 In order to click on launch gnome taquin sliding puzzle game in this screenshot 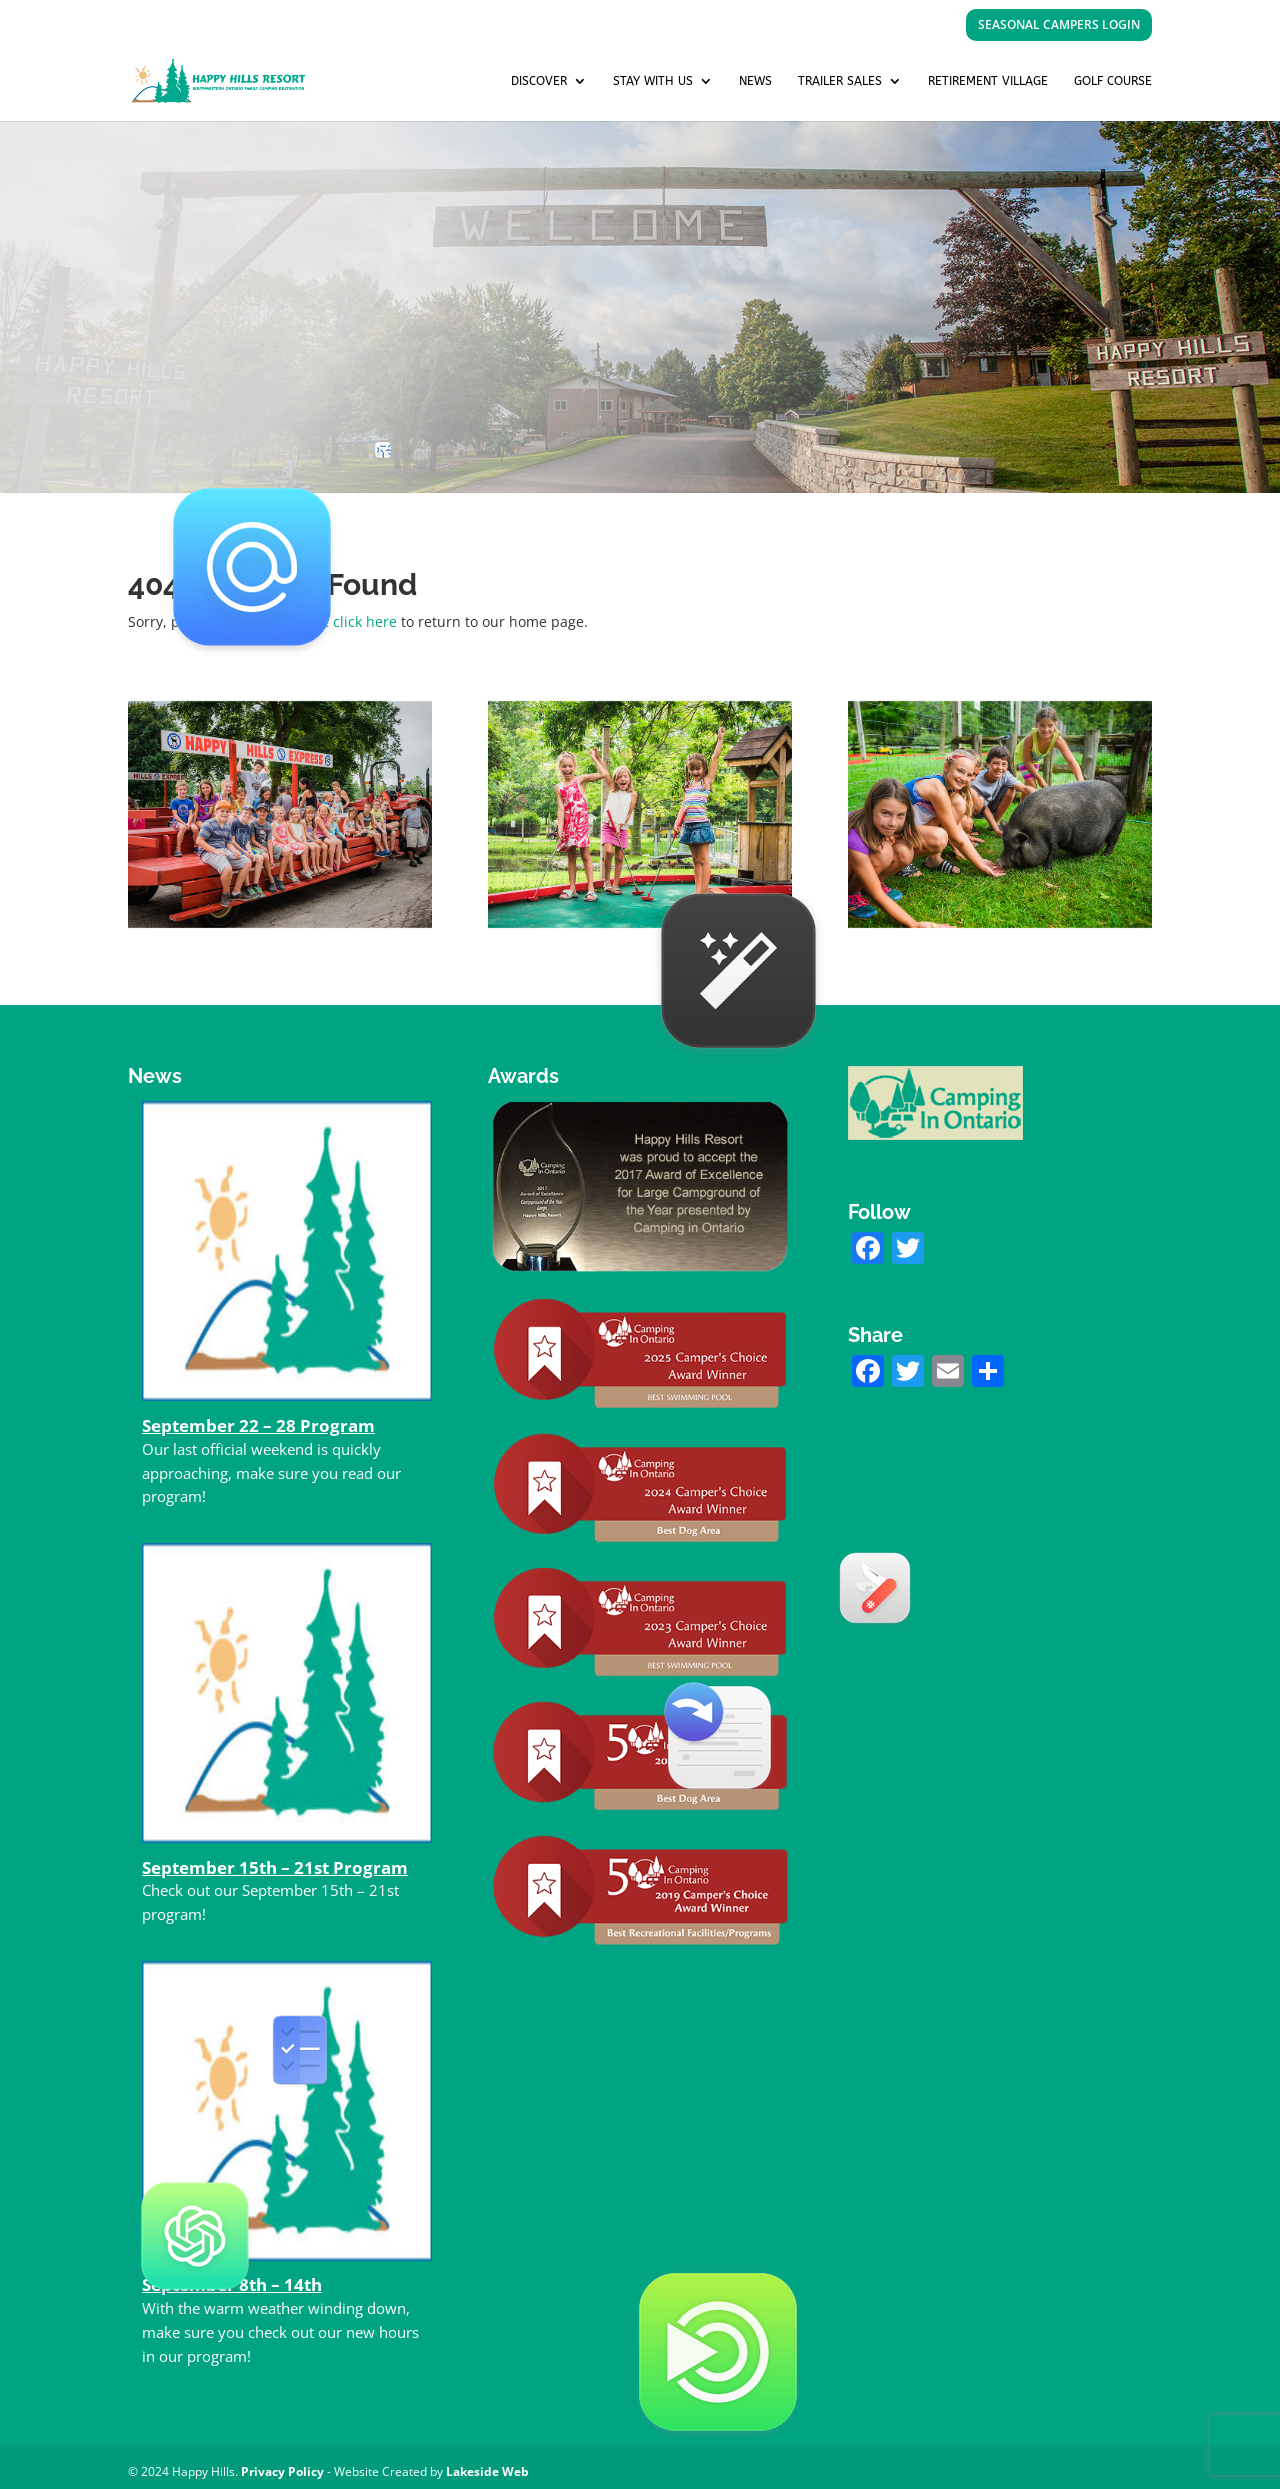, I will do `click(383, 450)`.